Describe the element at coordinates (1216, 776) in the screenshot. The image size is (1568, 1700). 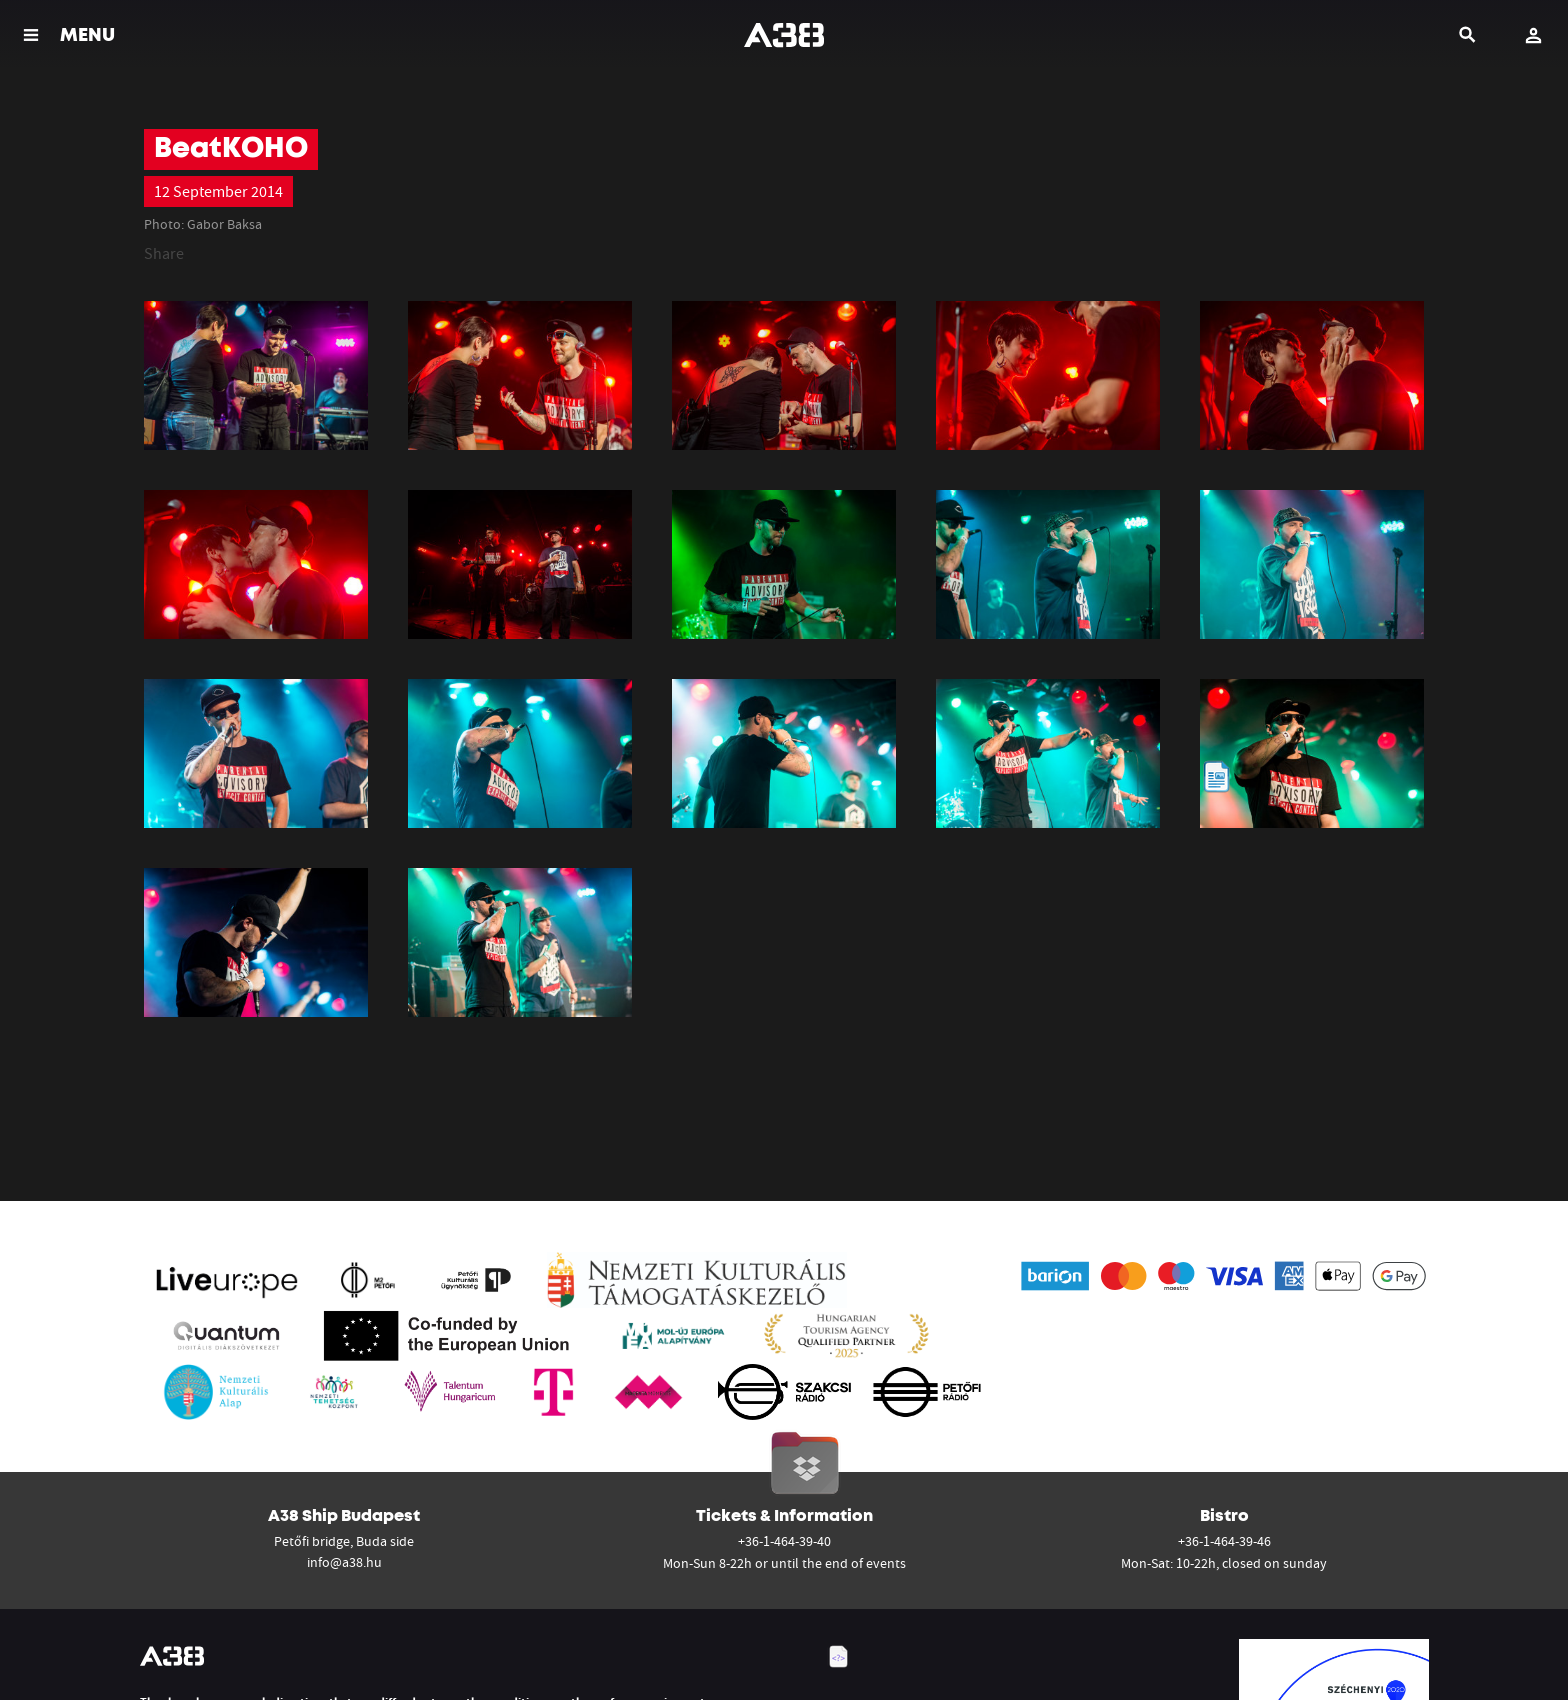
I see `open a libreoffice writer document` at that location.